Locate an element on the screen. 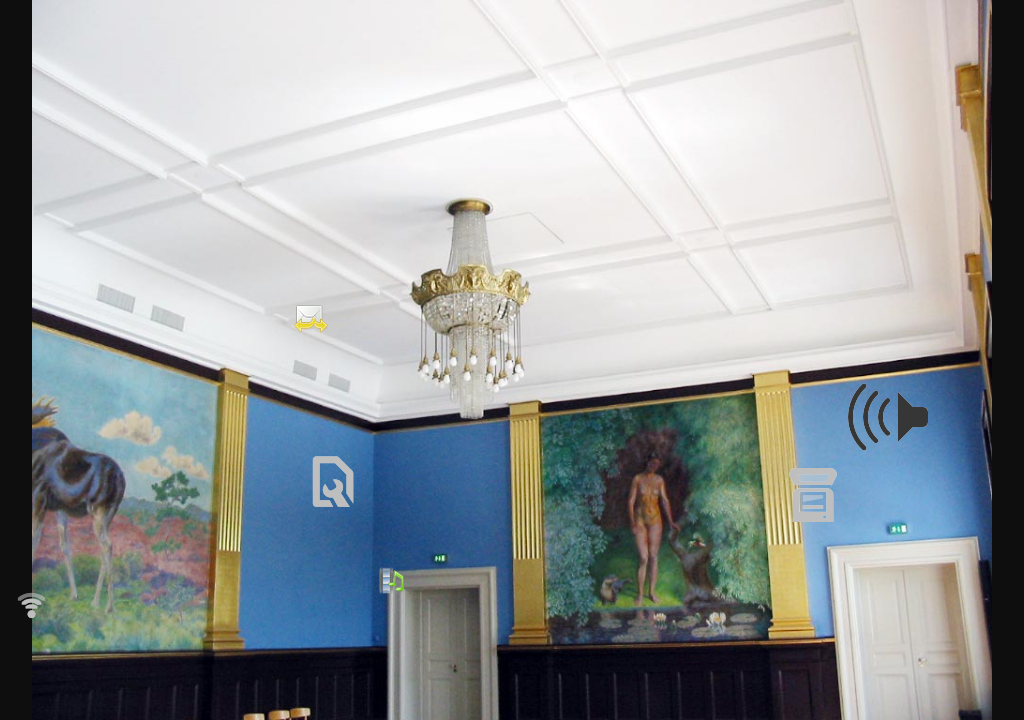 Image resolution: width=1024 pixels, height=720 pixels. indicates a strong wireless network connection is located at coordinates (31, 604).